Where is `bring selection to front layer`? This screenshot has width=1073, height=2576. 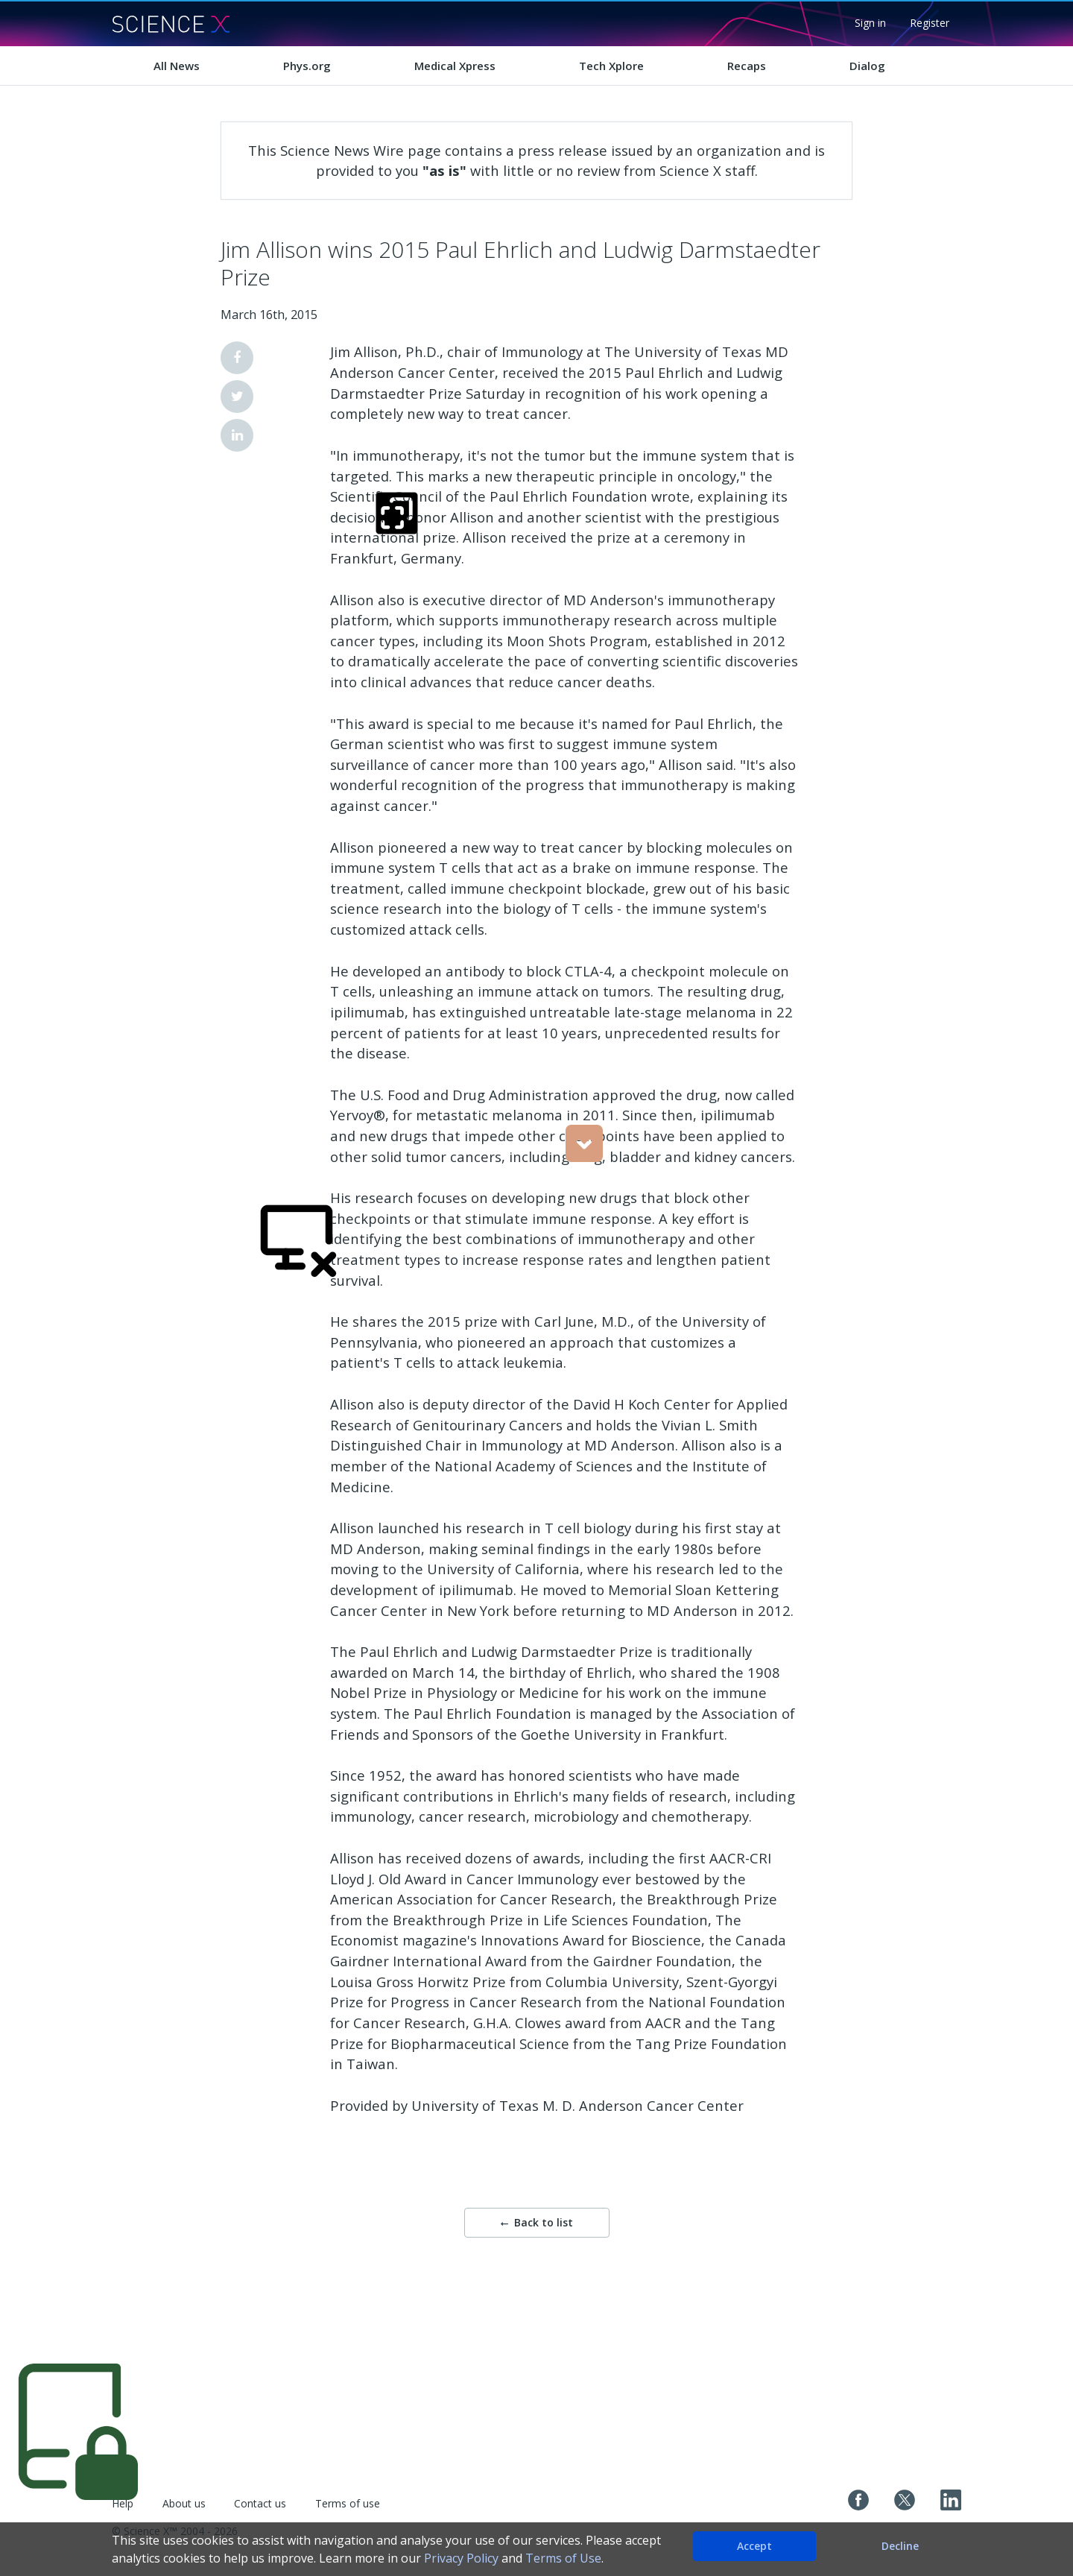
bring selection to front layer is located at coordinates (396, 513).